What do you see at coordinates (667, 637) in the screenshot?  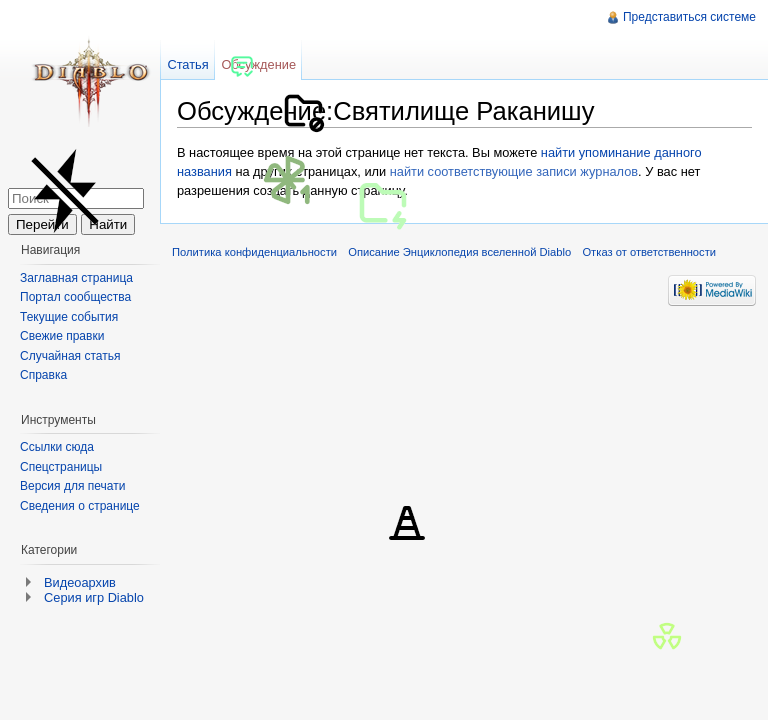 I see `indicates hazardous or radioactive content warning` at bounding box center [667, 637].